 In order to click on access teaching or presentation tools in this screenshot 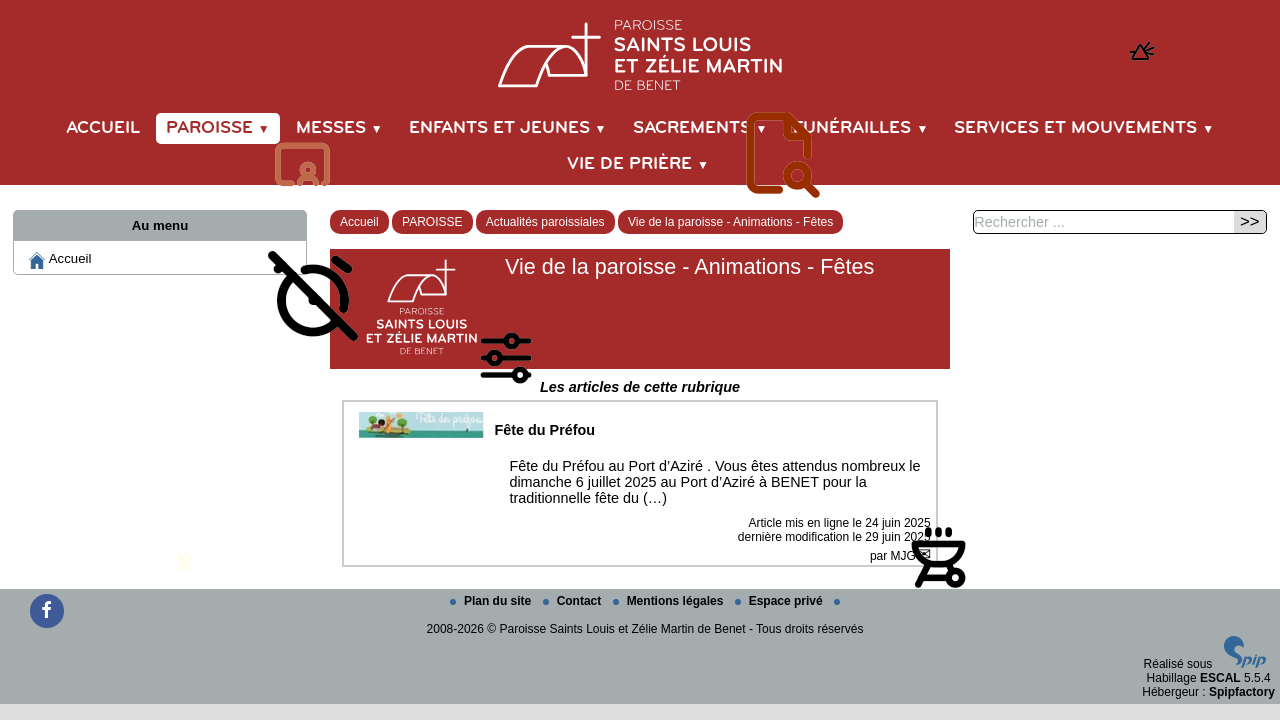, I will do `click(302, 164)`.